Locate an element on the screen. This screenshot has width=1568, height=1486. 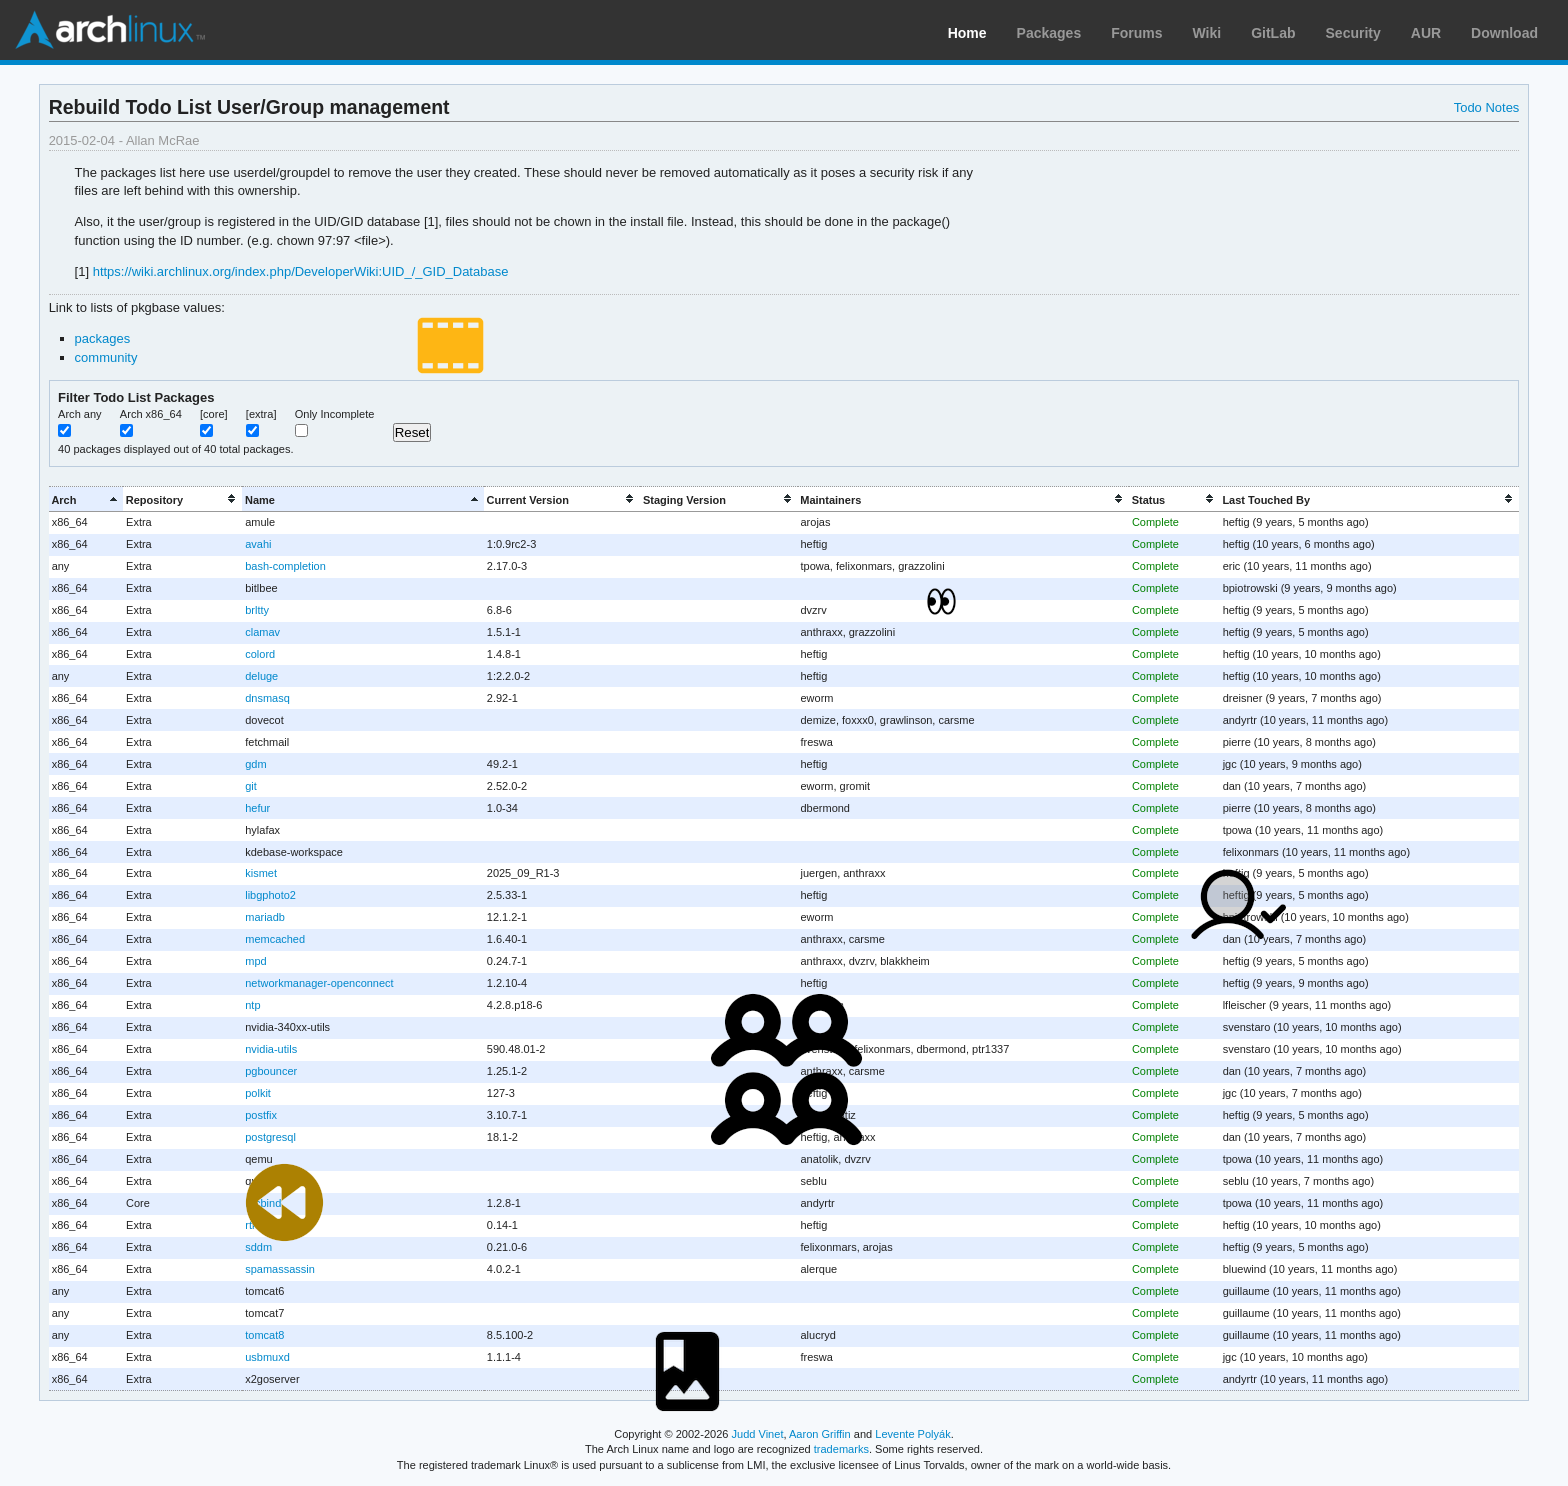
indicates someone is viewing or watching is located at coordinates (941, 601).